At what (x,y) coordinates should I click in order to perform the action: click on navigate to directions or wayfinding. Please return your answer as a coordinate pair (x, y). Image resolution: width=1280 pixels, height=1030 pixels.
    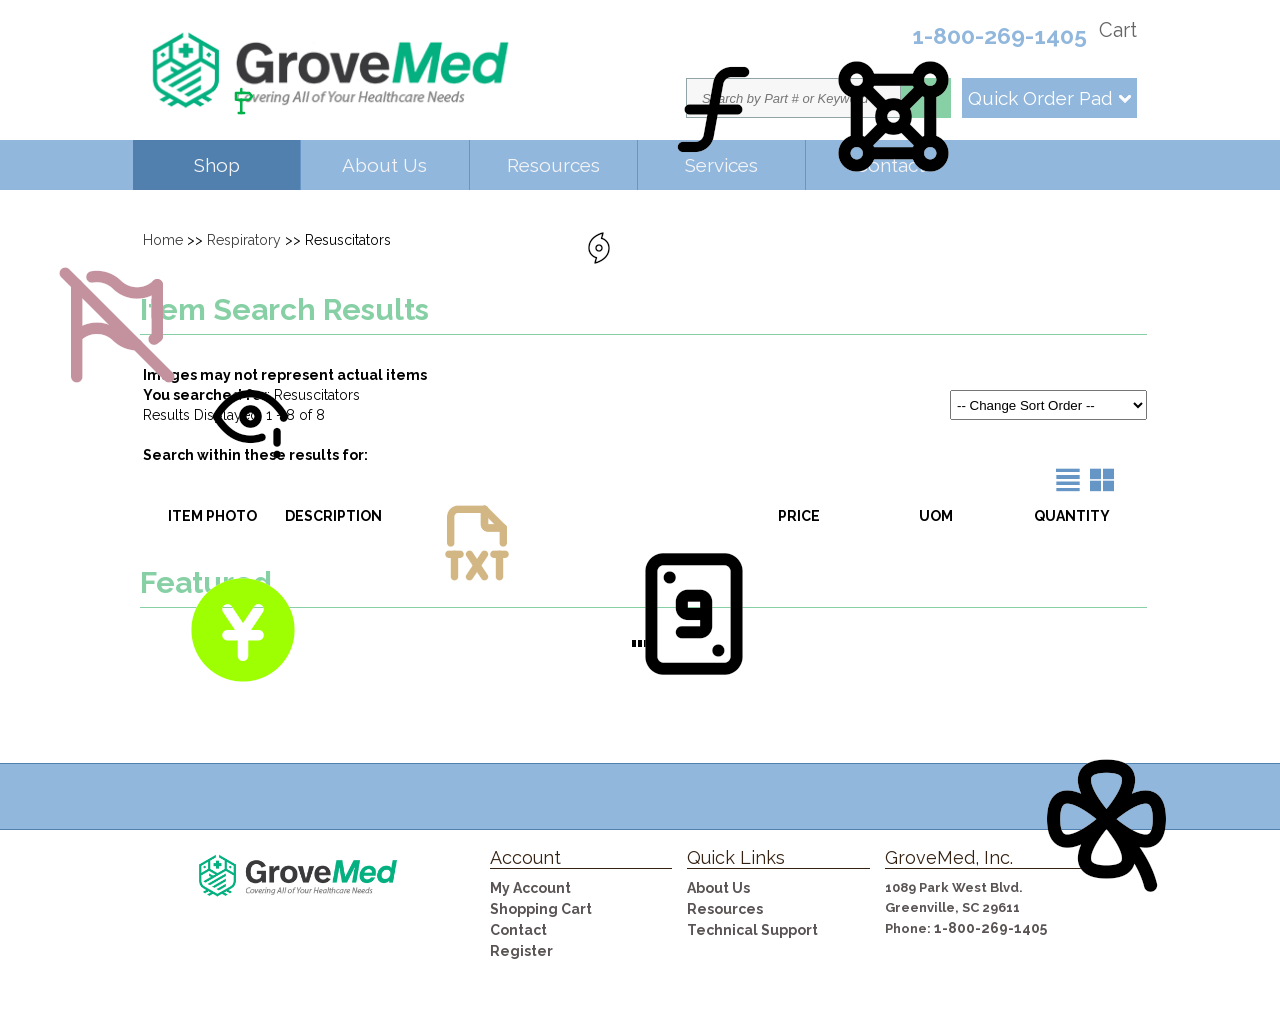
    Looking at the image, I should click on (244, 101).